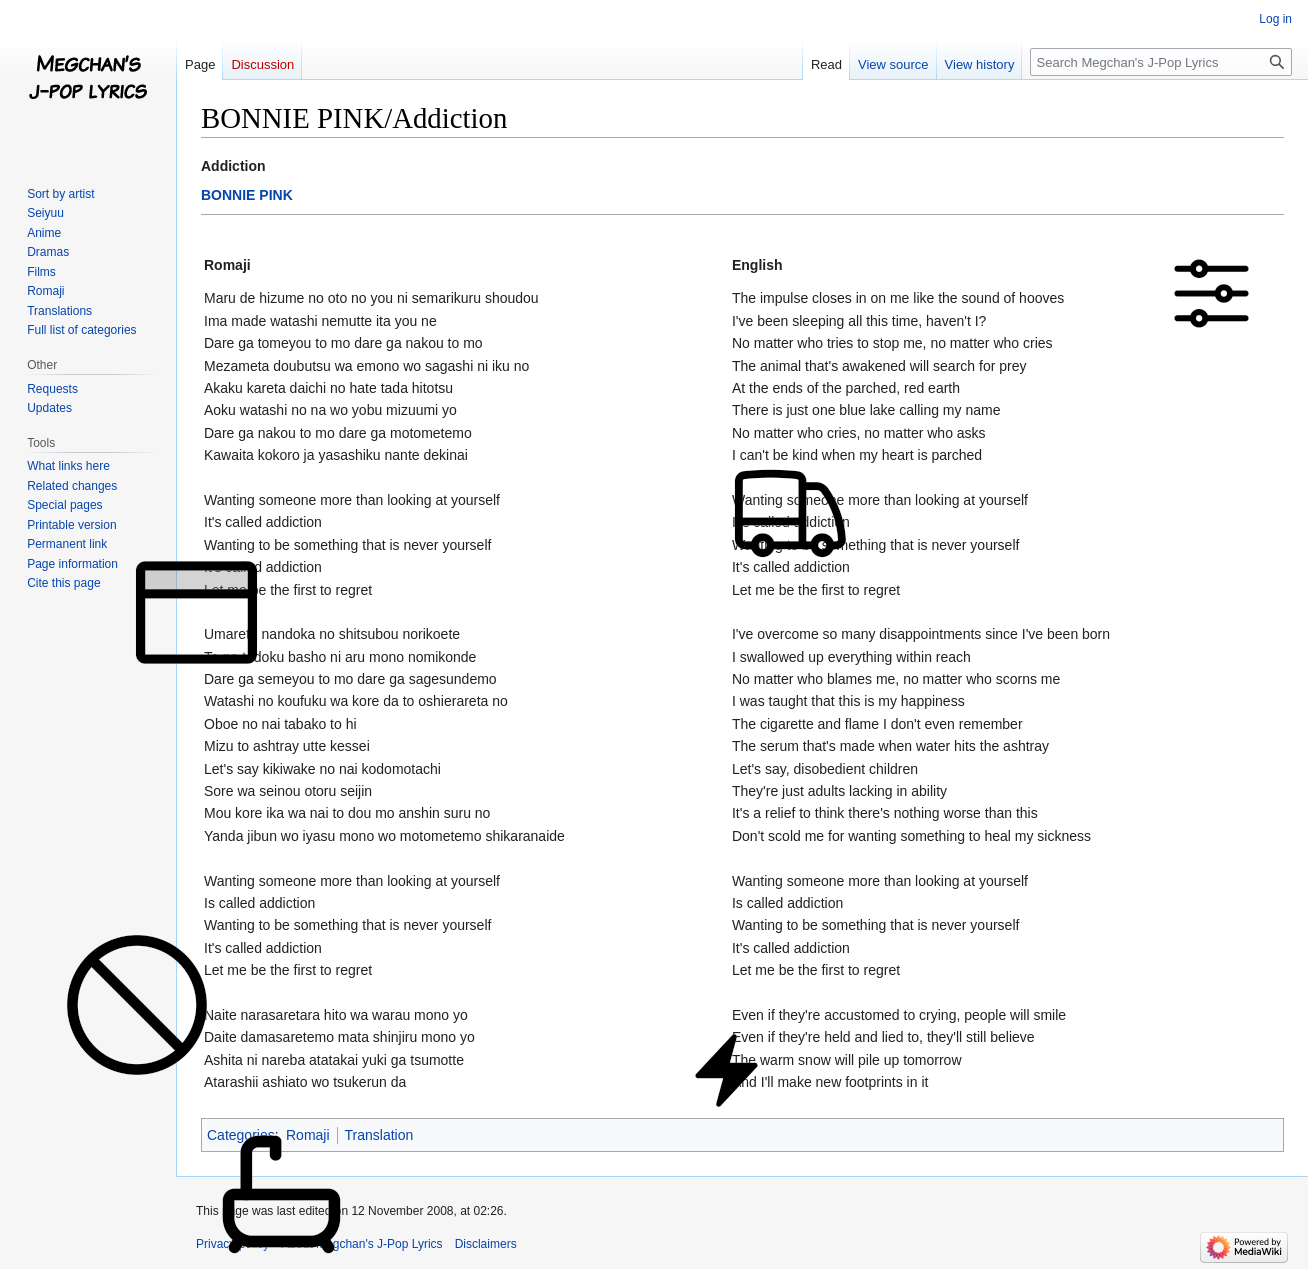 This screenshot has height=1269, width=1308. What do you see at coordinates (1211, 293) in the screenshot?
I see `adjust settings or preferences` at bounding box center [1211, 293].